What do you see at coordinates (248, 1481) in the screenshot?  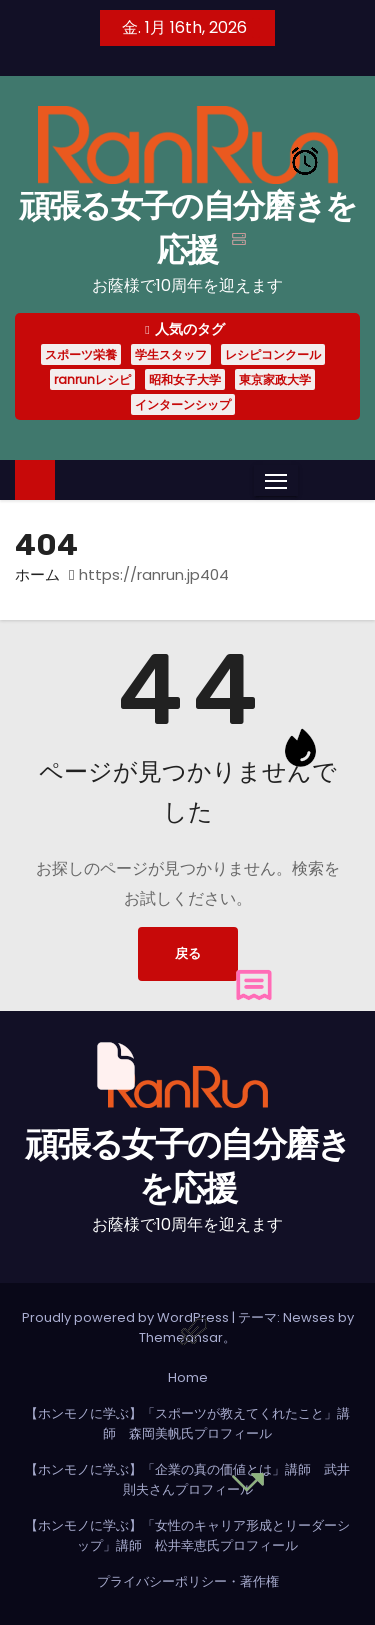 I see `reply to a message or email` at bounding box center [248, 1481].